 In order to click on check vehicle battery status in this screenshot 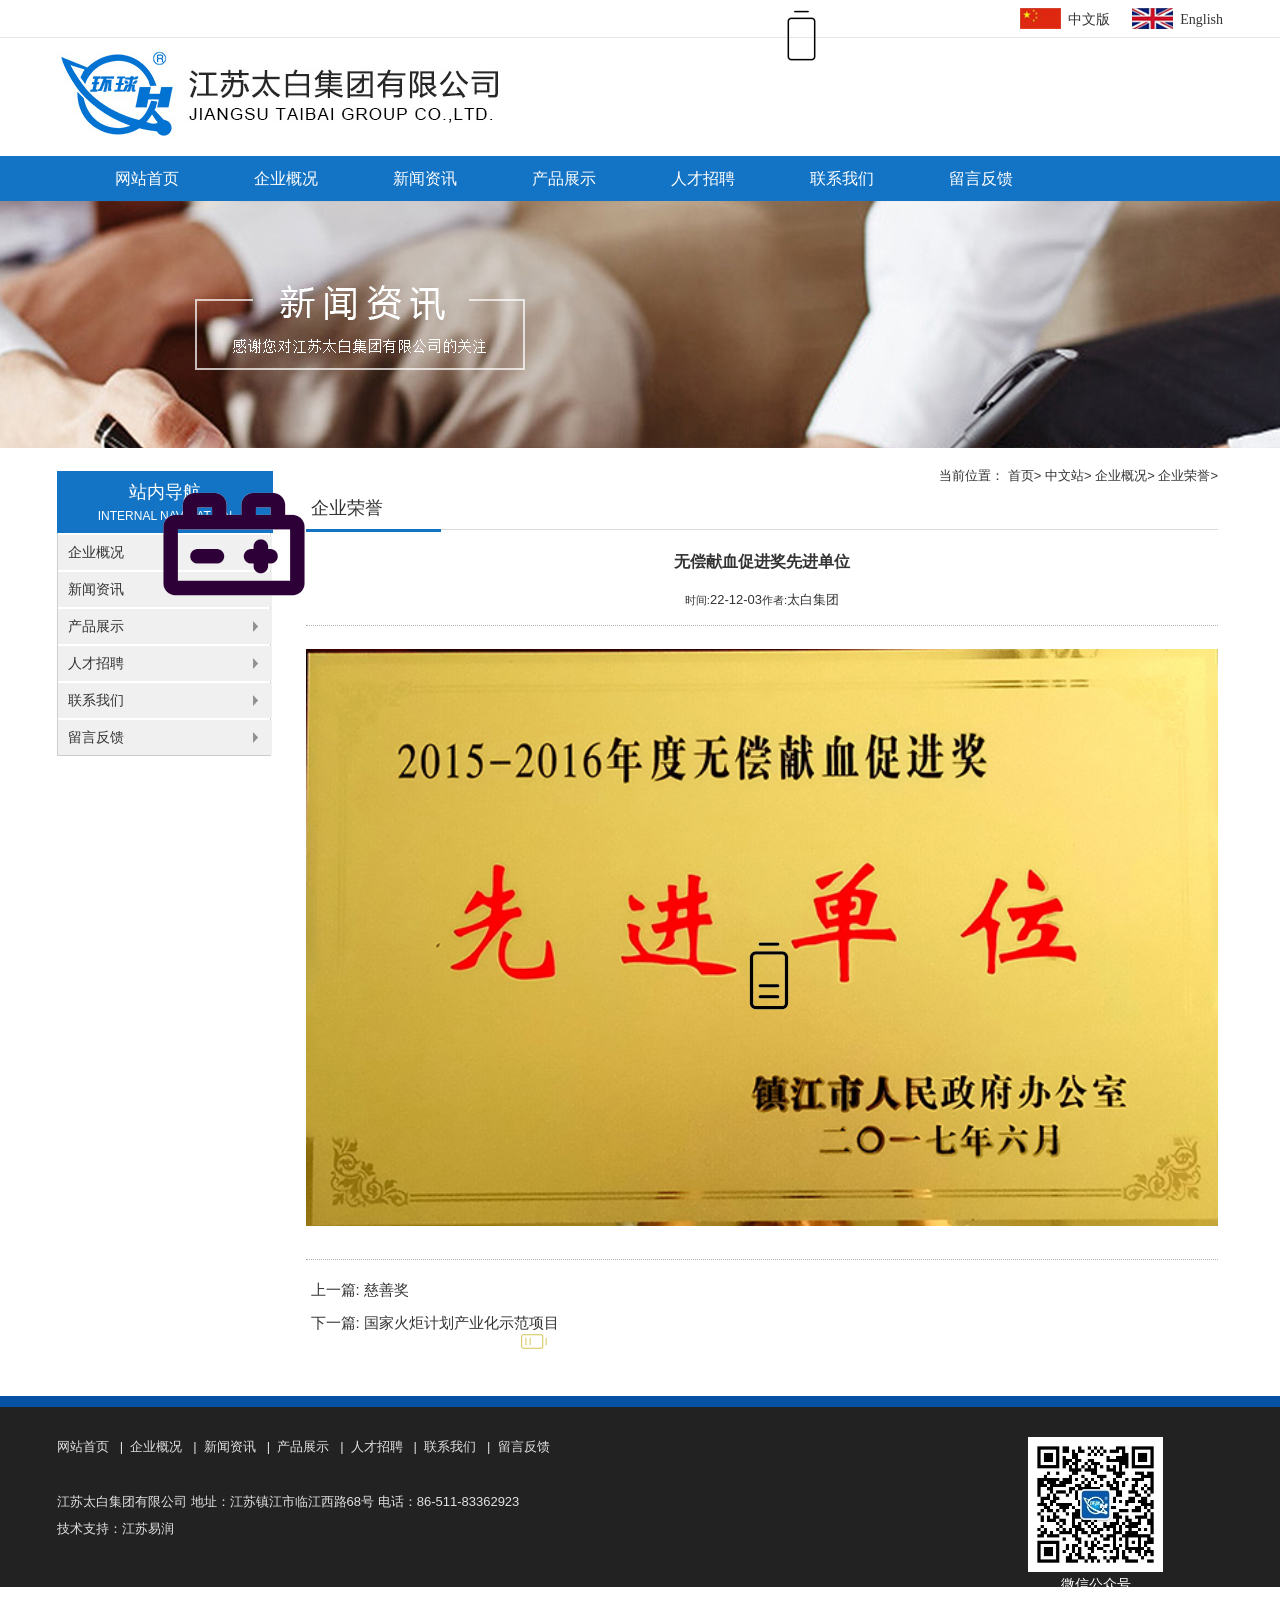, I will do `click(234, 549)`.